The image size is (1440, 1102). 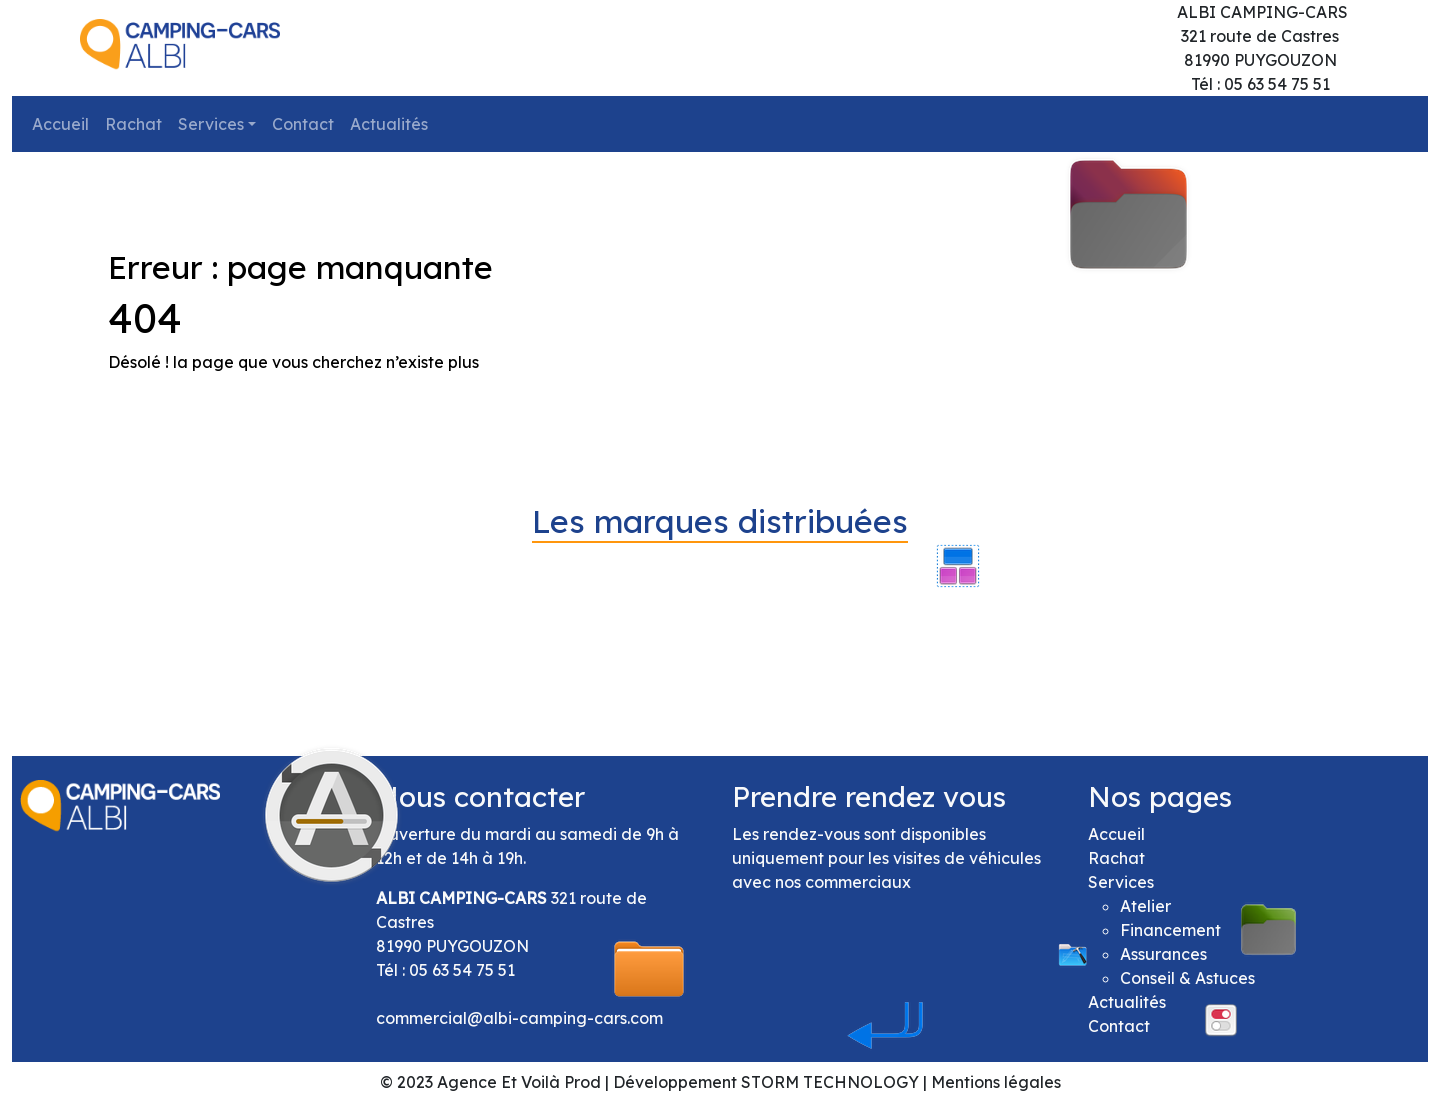 What do you see at coordinates (958, 566) in the screenshot?
I see `select all items in the current view` at bounding box center [958, 566].